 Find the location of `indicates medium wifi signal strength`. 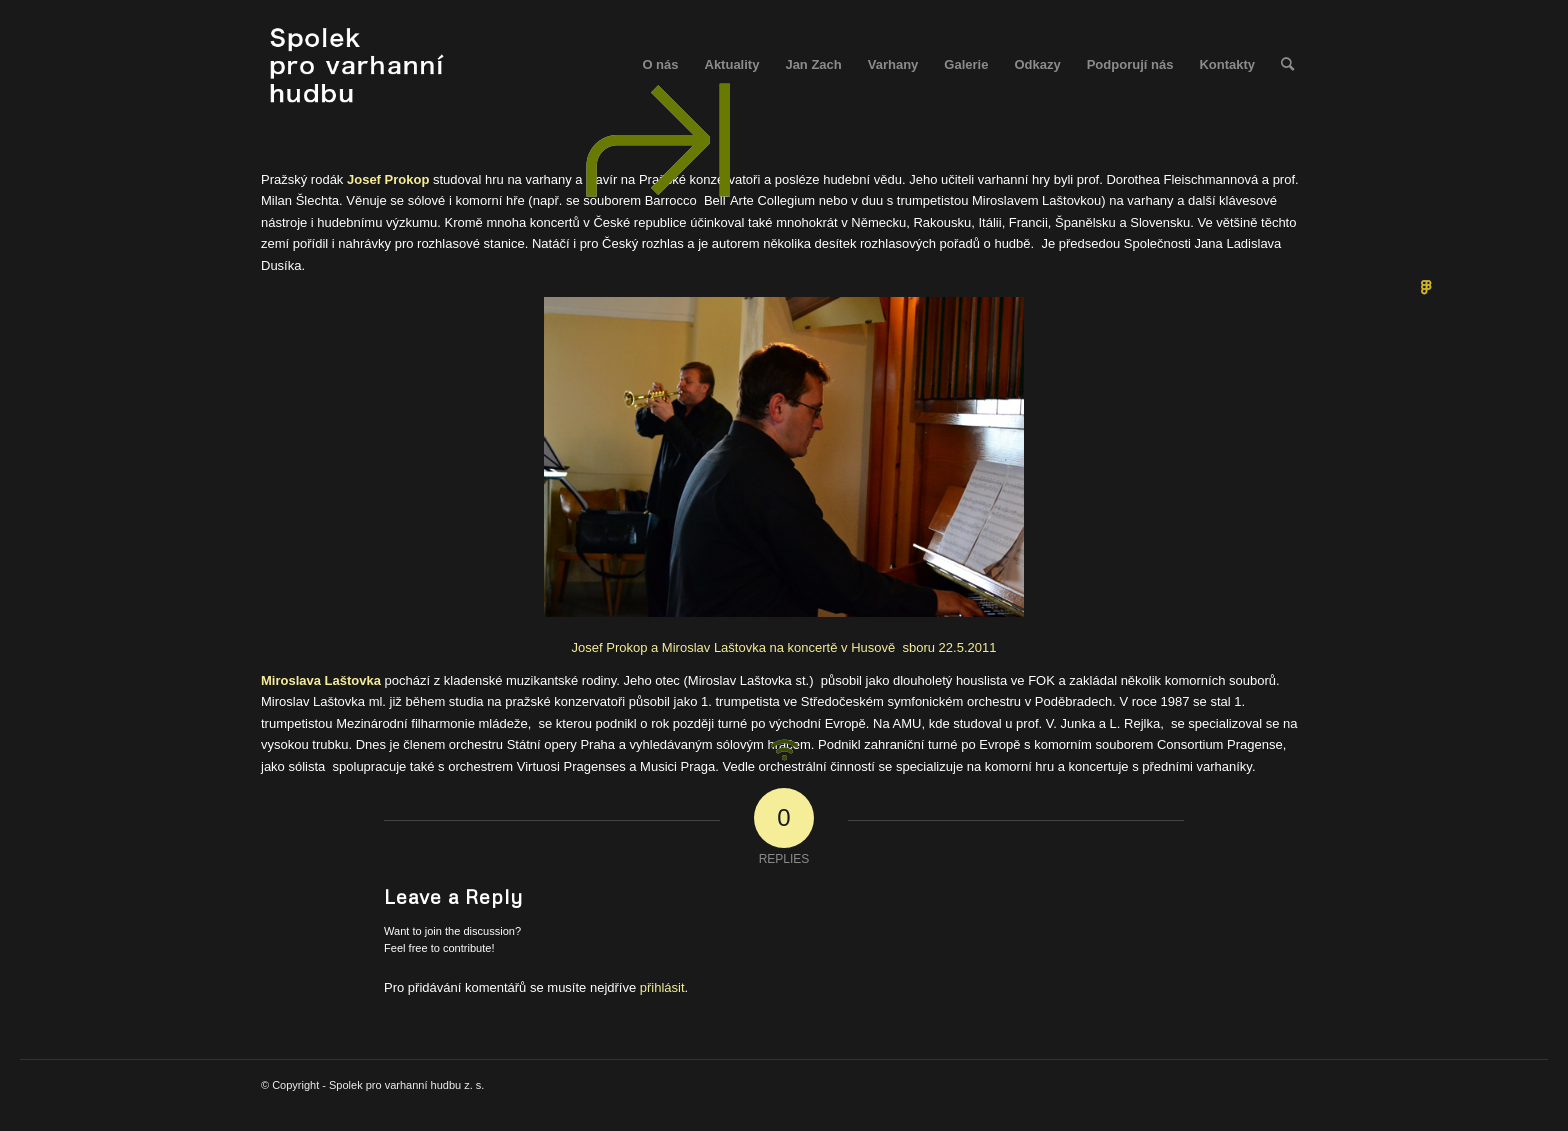

indicates medium wifi signal strength is located at coordinates (784, 745).